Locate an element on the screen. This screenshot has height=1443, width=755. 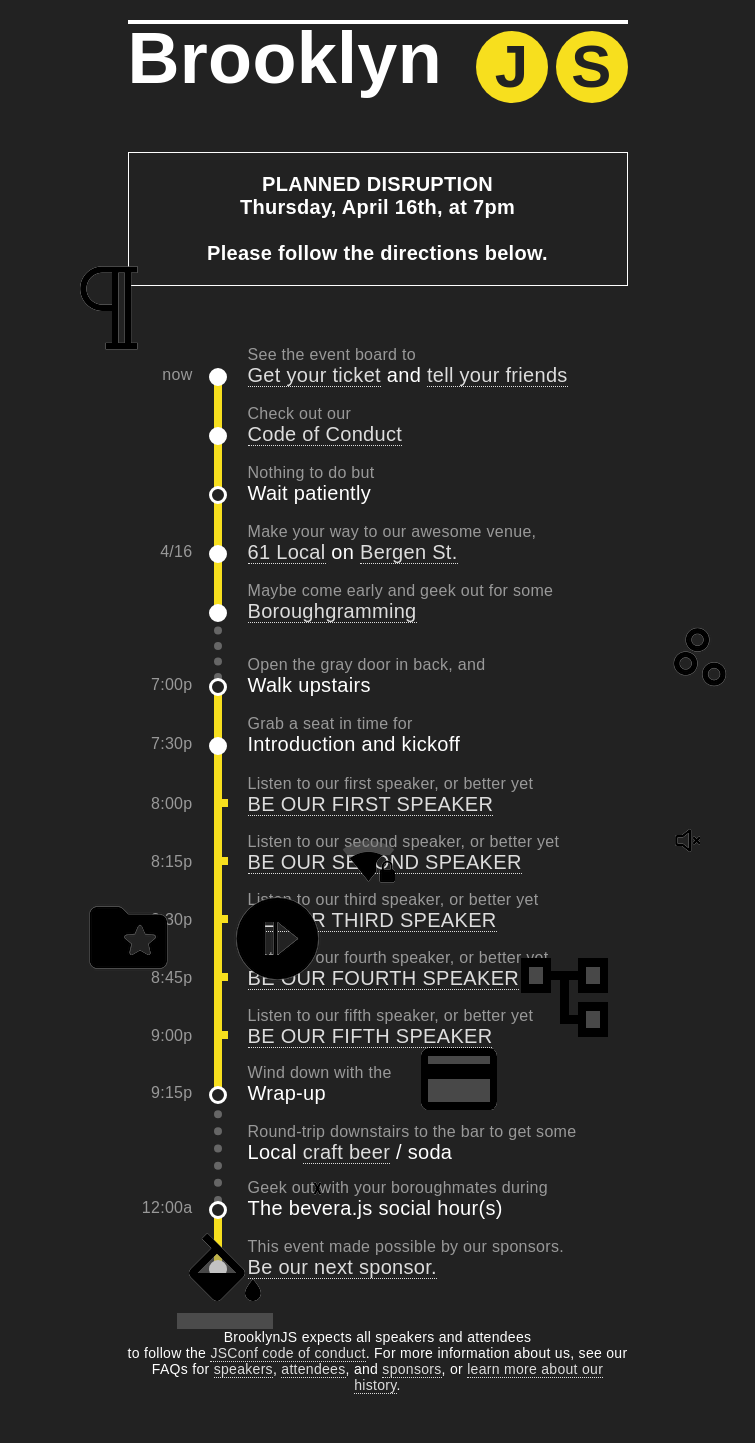
fill selected area with color is located at coordinates (225, 1281).